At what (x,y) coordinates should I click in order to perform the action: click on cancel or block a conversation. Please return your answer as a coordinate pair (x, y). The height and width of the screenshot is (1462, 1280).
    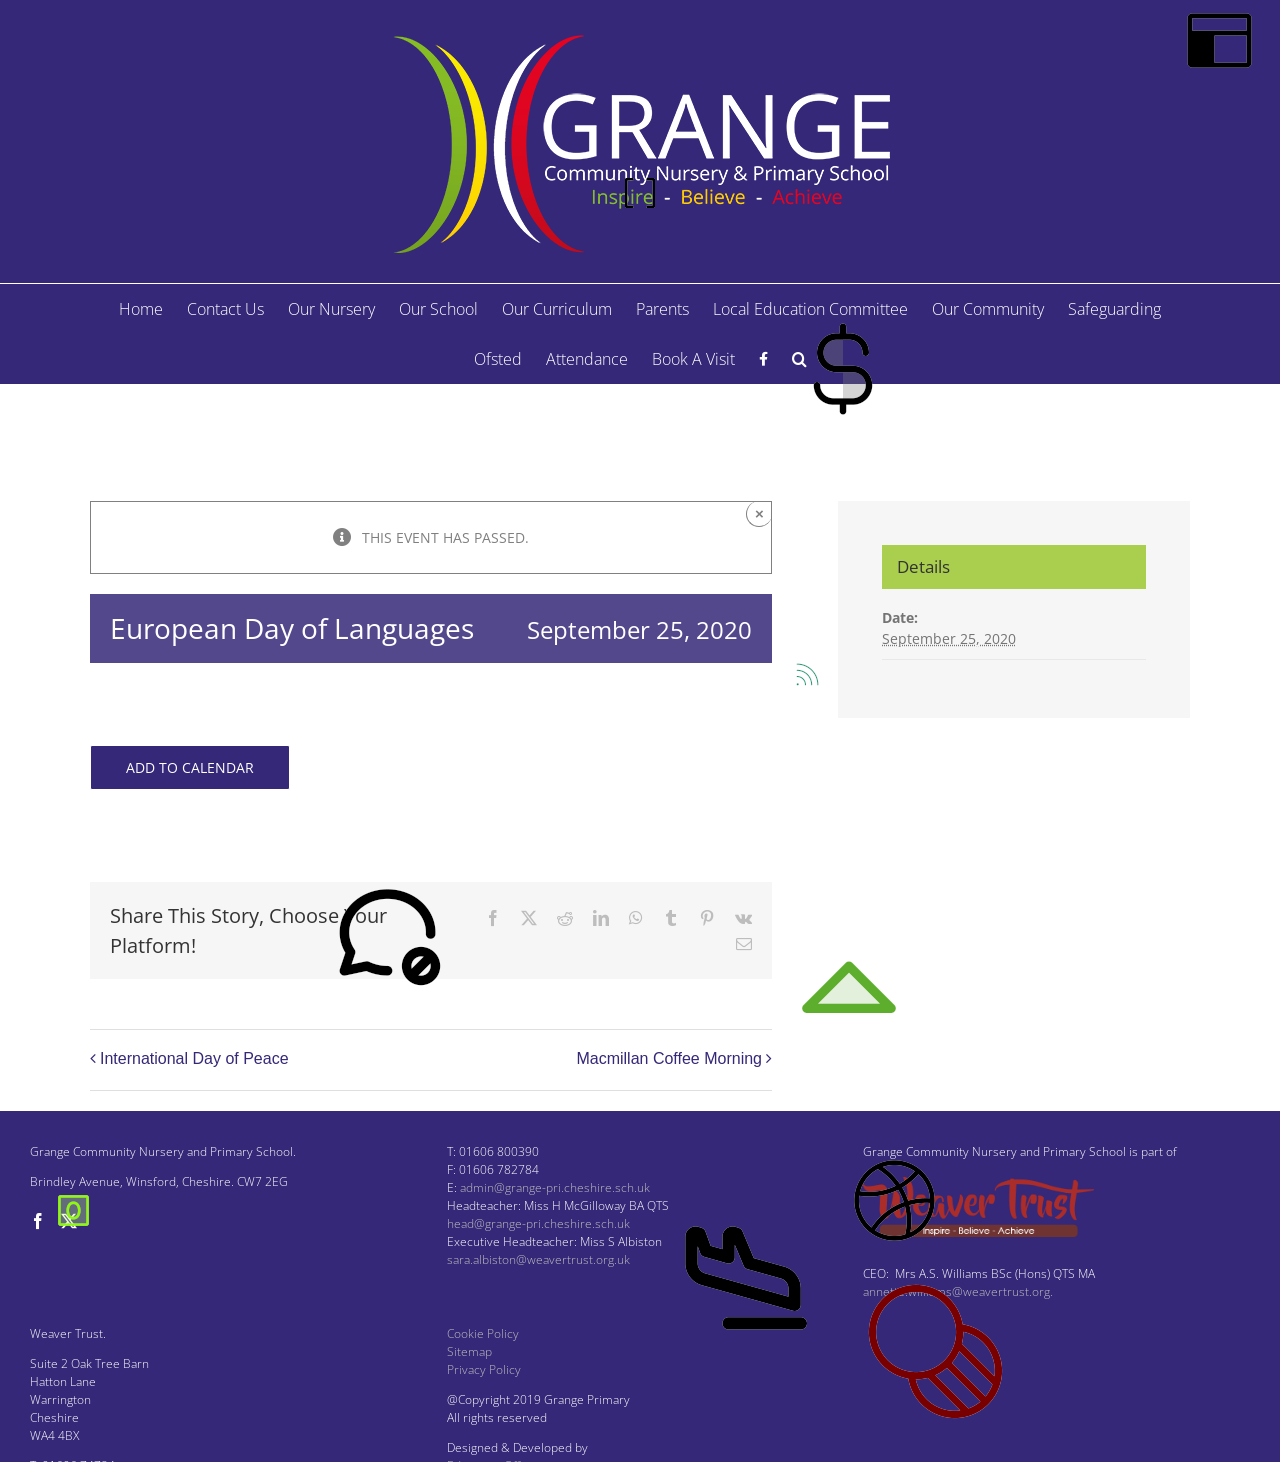
    Looking at the image, I should click on (387, 932).